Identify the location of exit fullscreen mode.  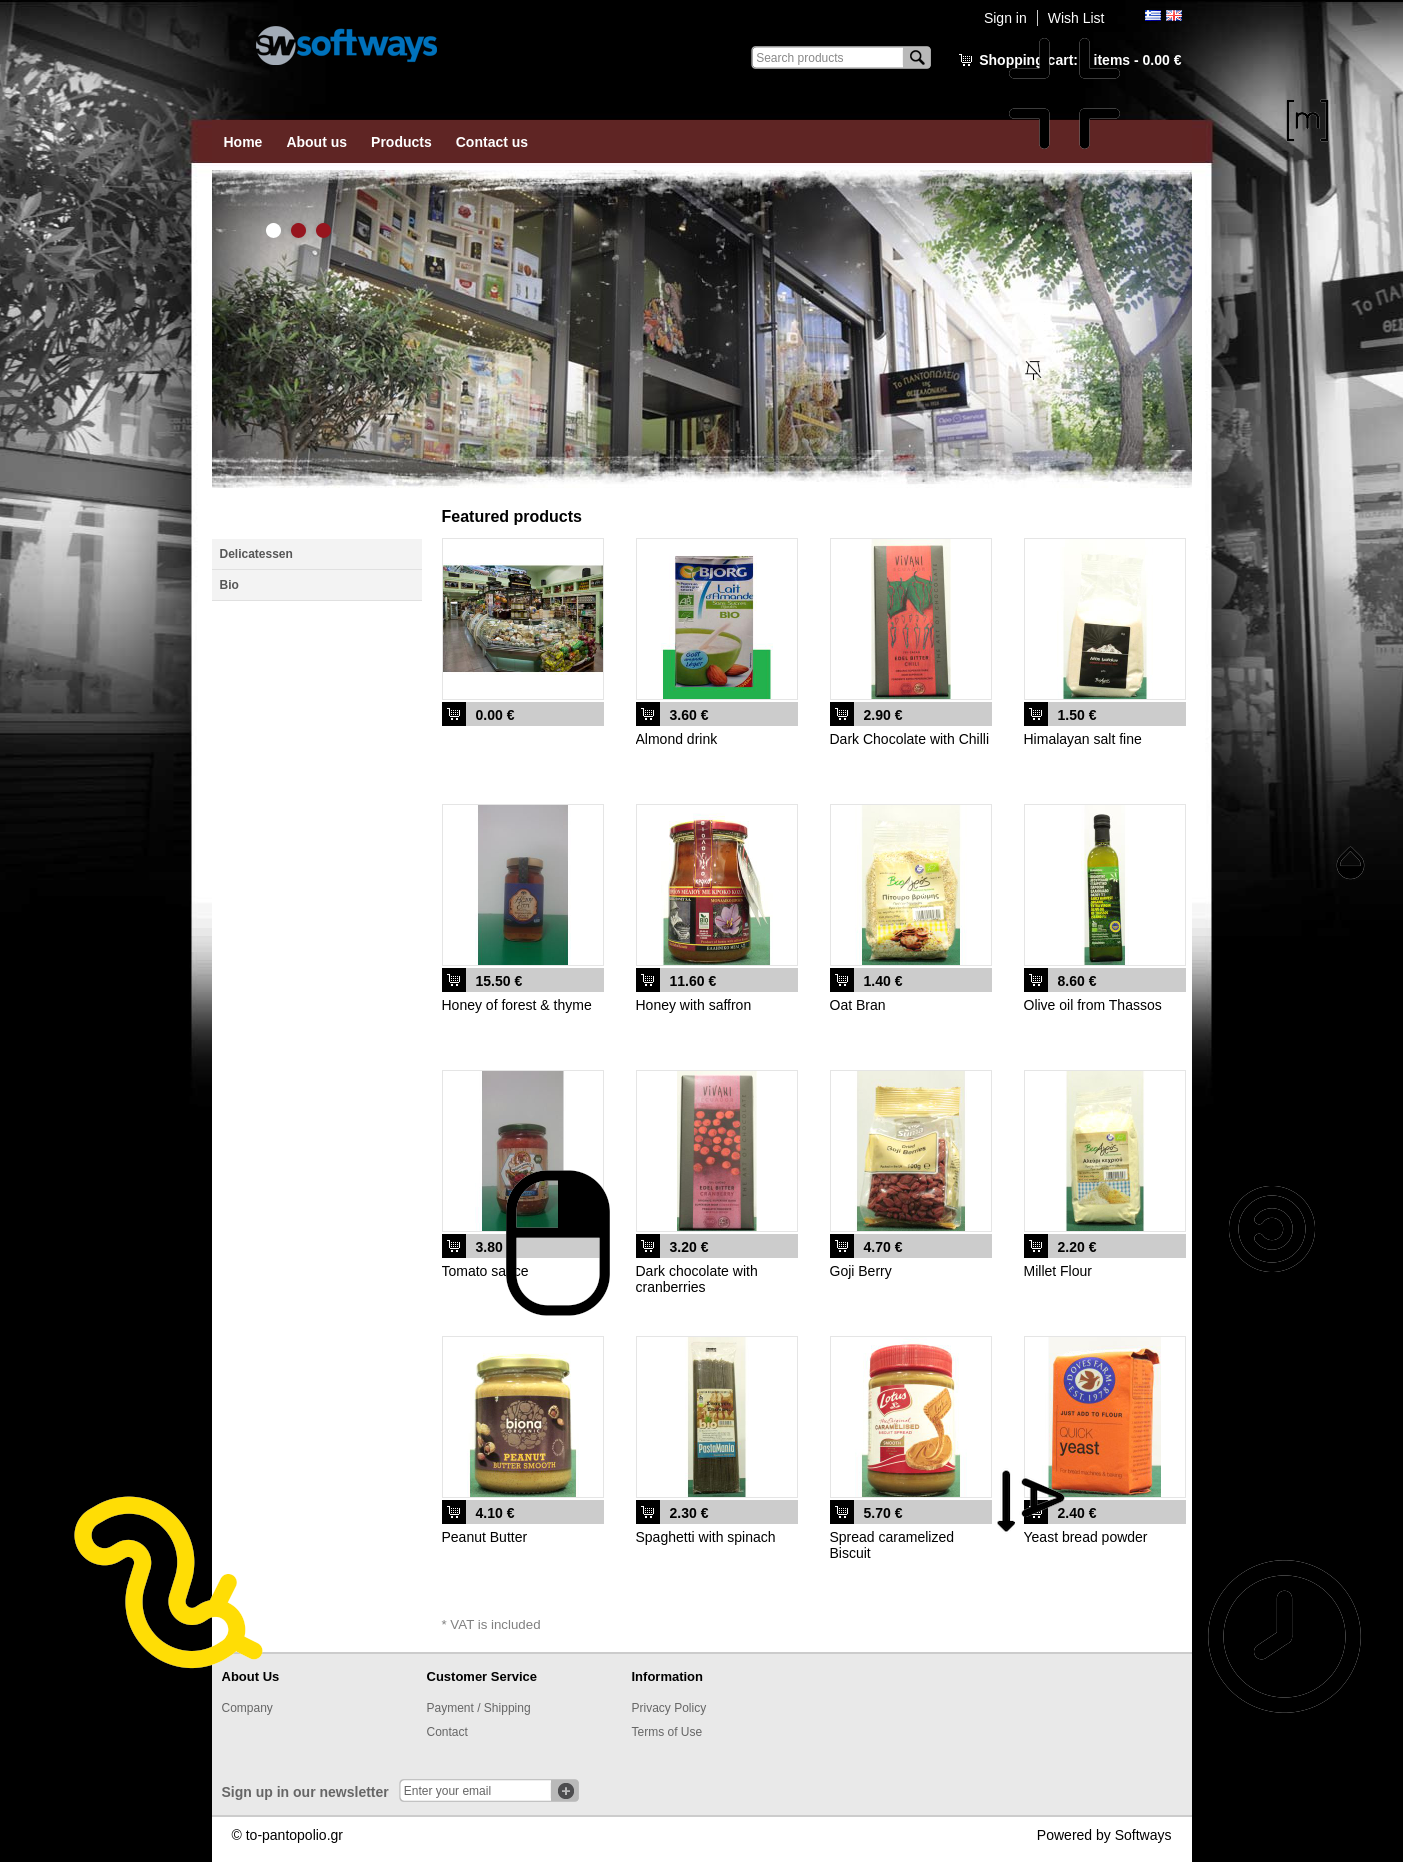
(1064, 93).